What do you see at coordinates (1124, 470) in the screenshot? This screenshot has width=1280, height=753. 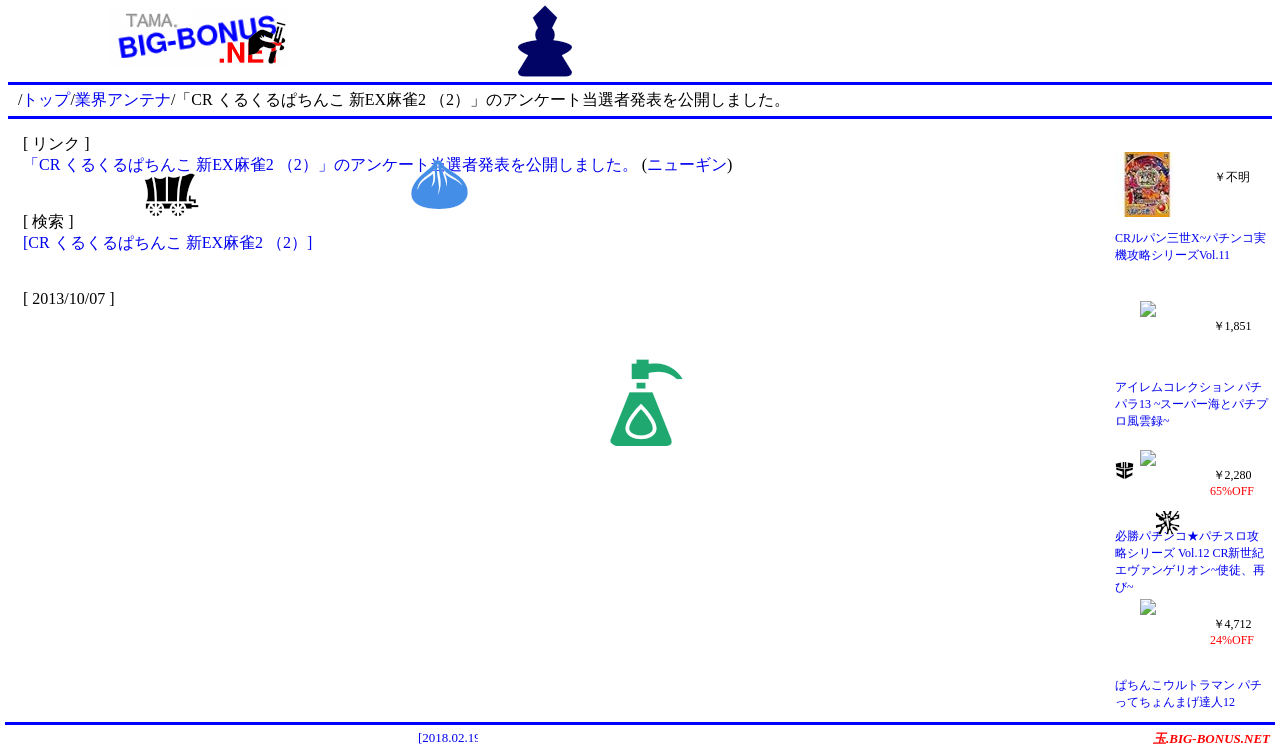 I see `abstract game logo or brand icon` at bounding box center [1124, 470].